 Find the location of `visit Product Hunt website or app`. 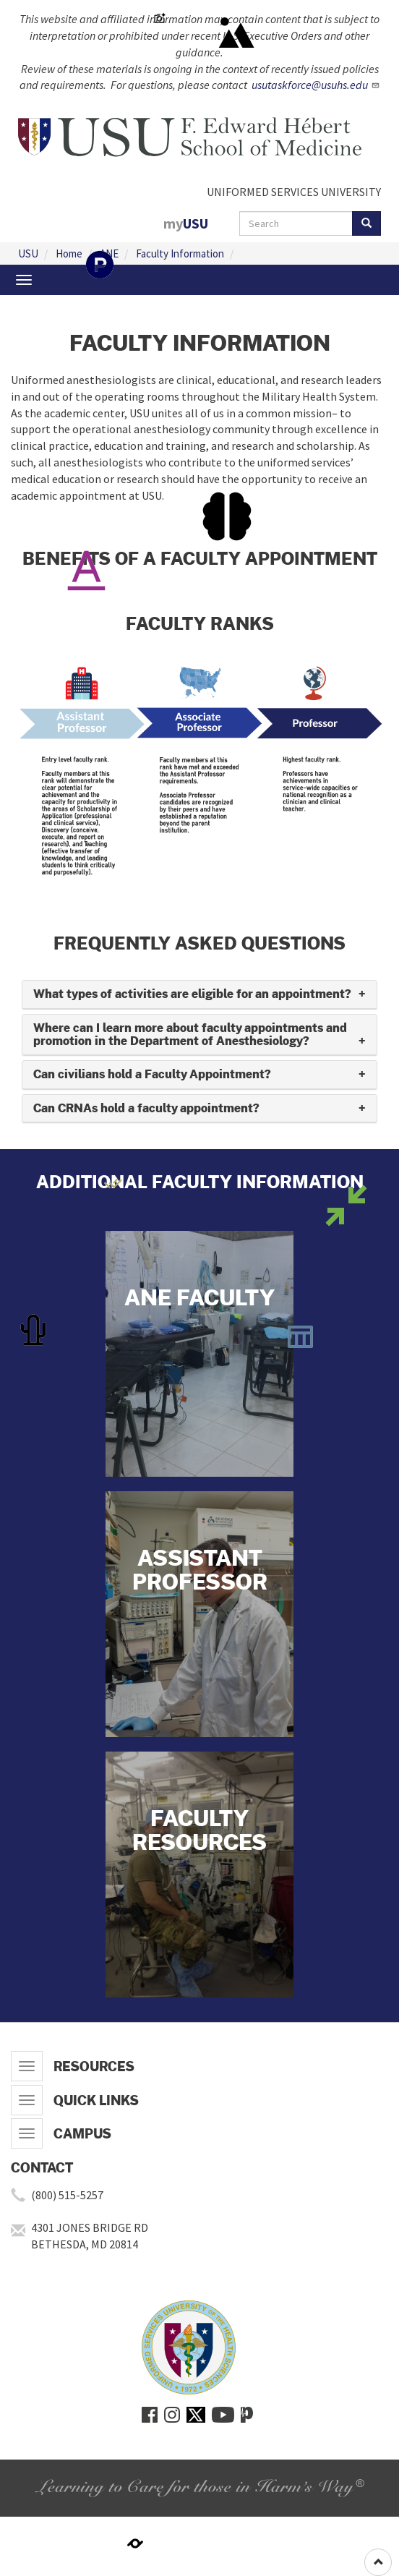

visit Product Hunt website or app is located at coordinates (100, 265).